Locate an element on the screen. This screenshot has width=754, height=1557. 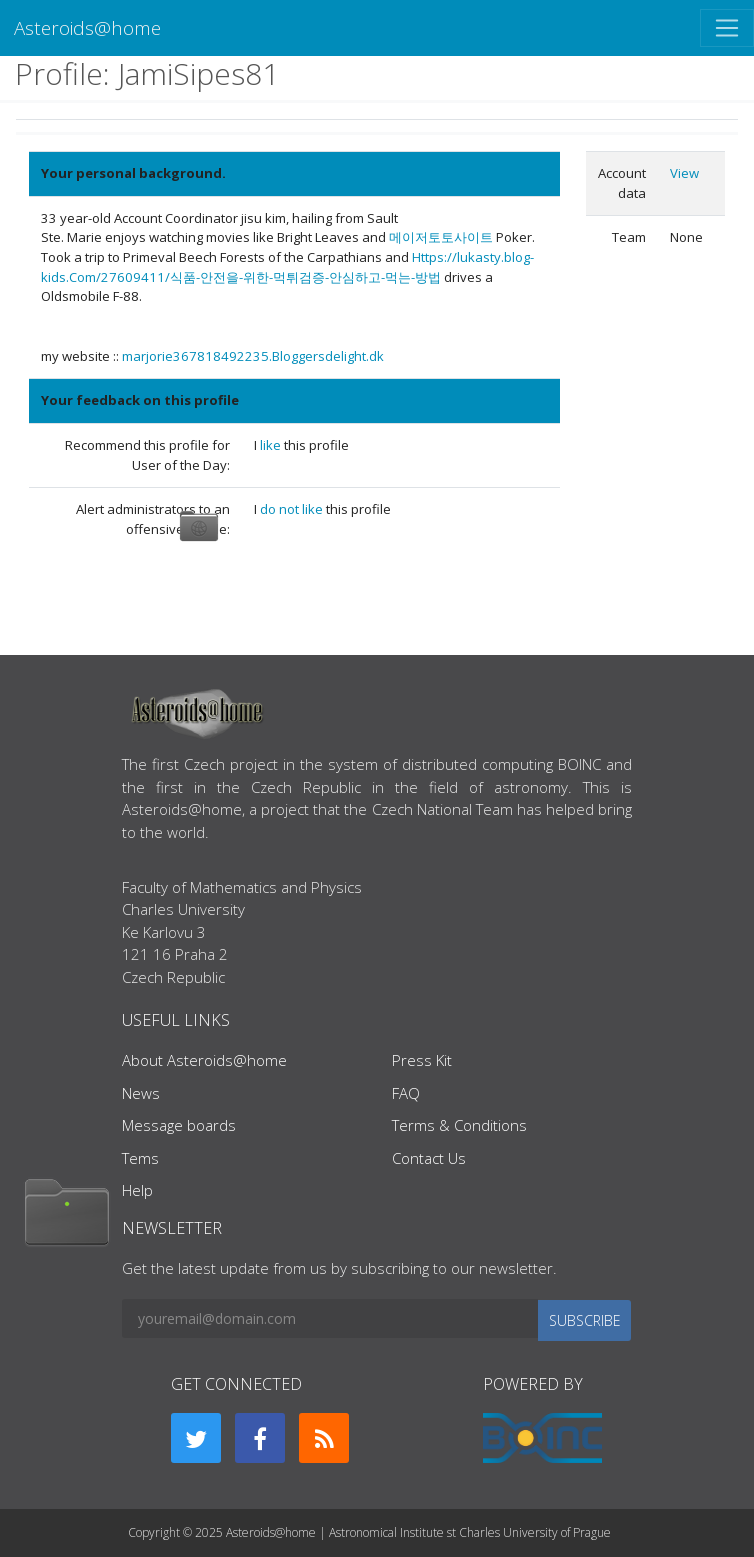
folder containing html or web files is located at coordinates (199, 526).